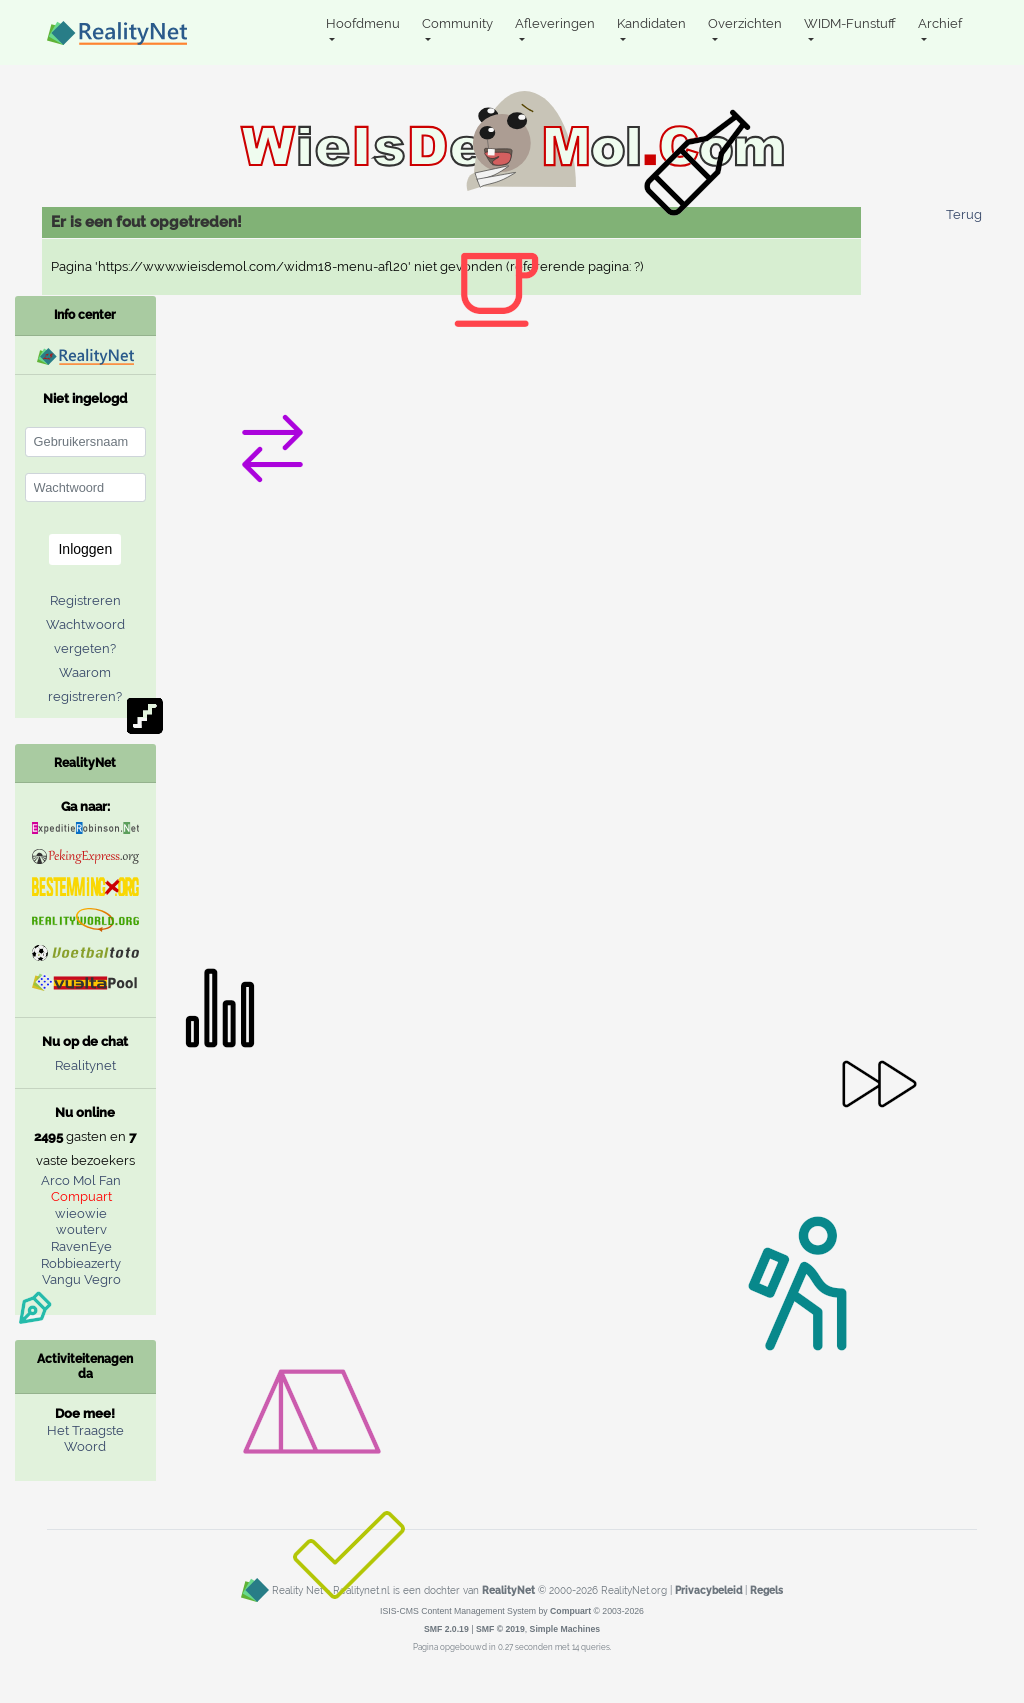 The height and width of the screenshot is (1703, 1024). Describe the element at coordinates (496, 291) in the screenshot. I see `find nearby coffee shops or cafes` at that location.